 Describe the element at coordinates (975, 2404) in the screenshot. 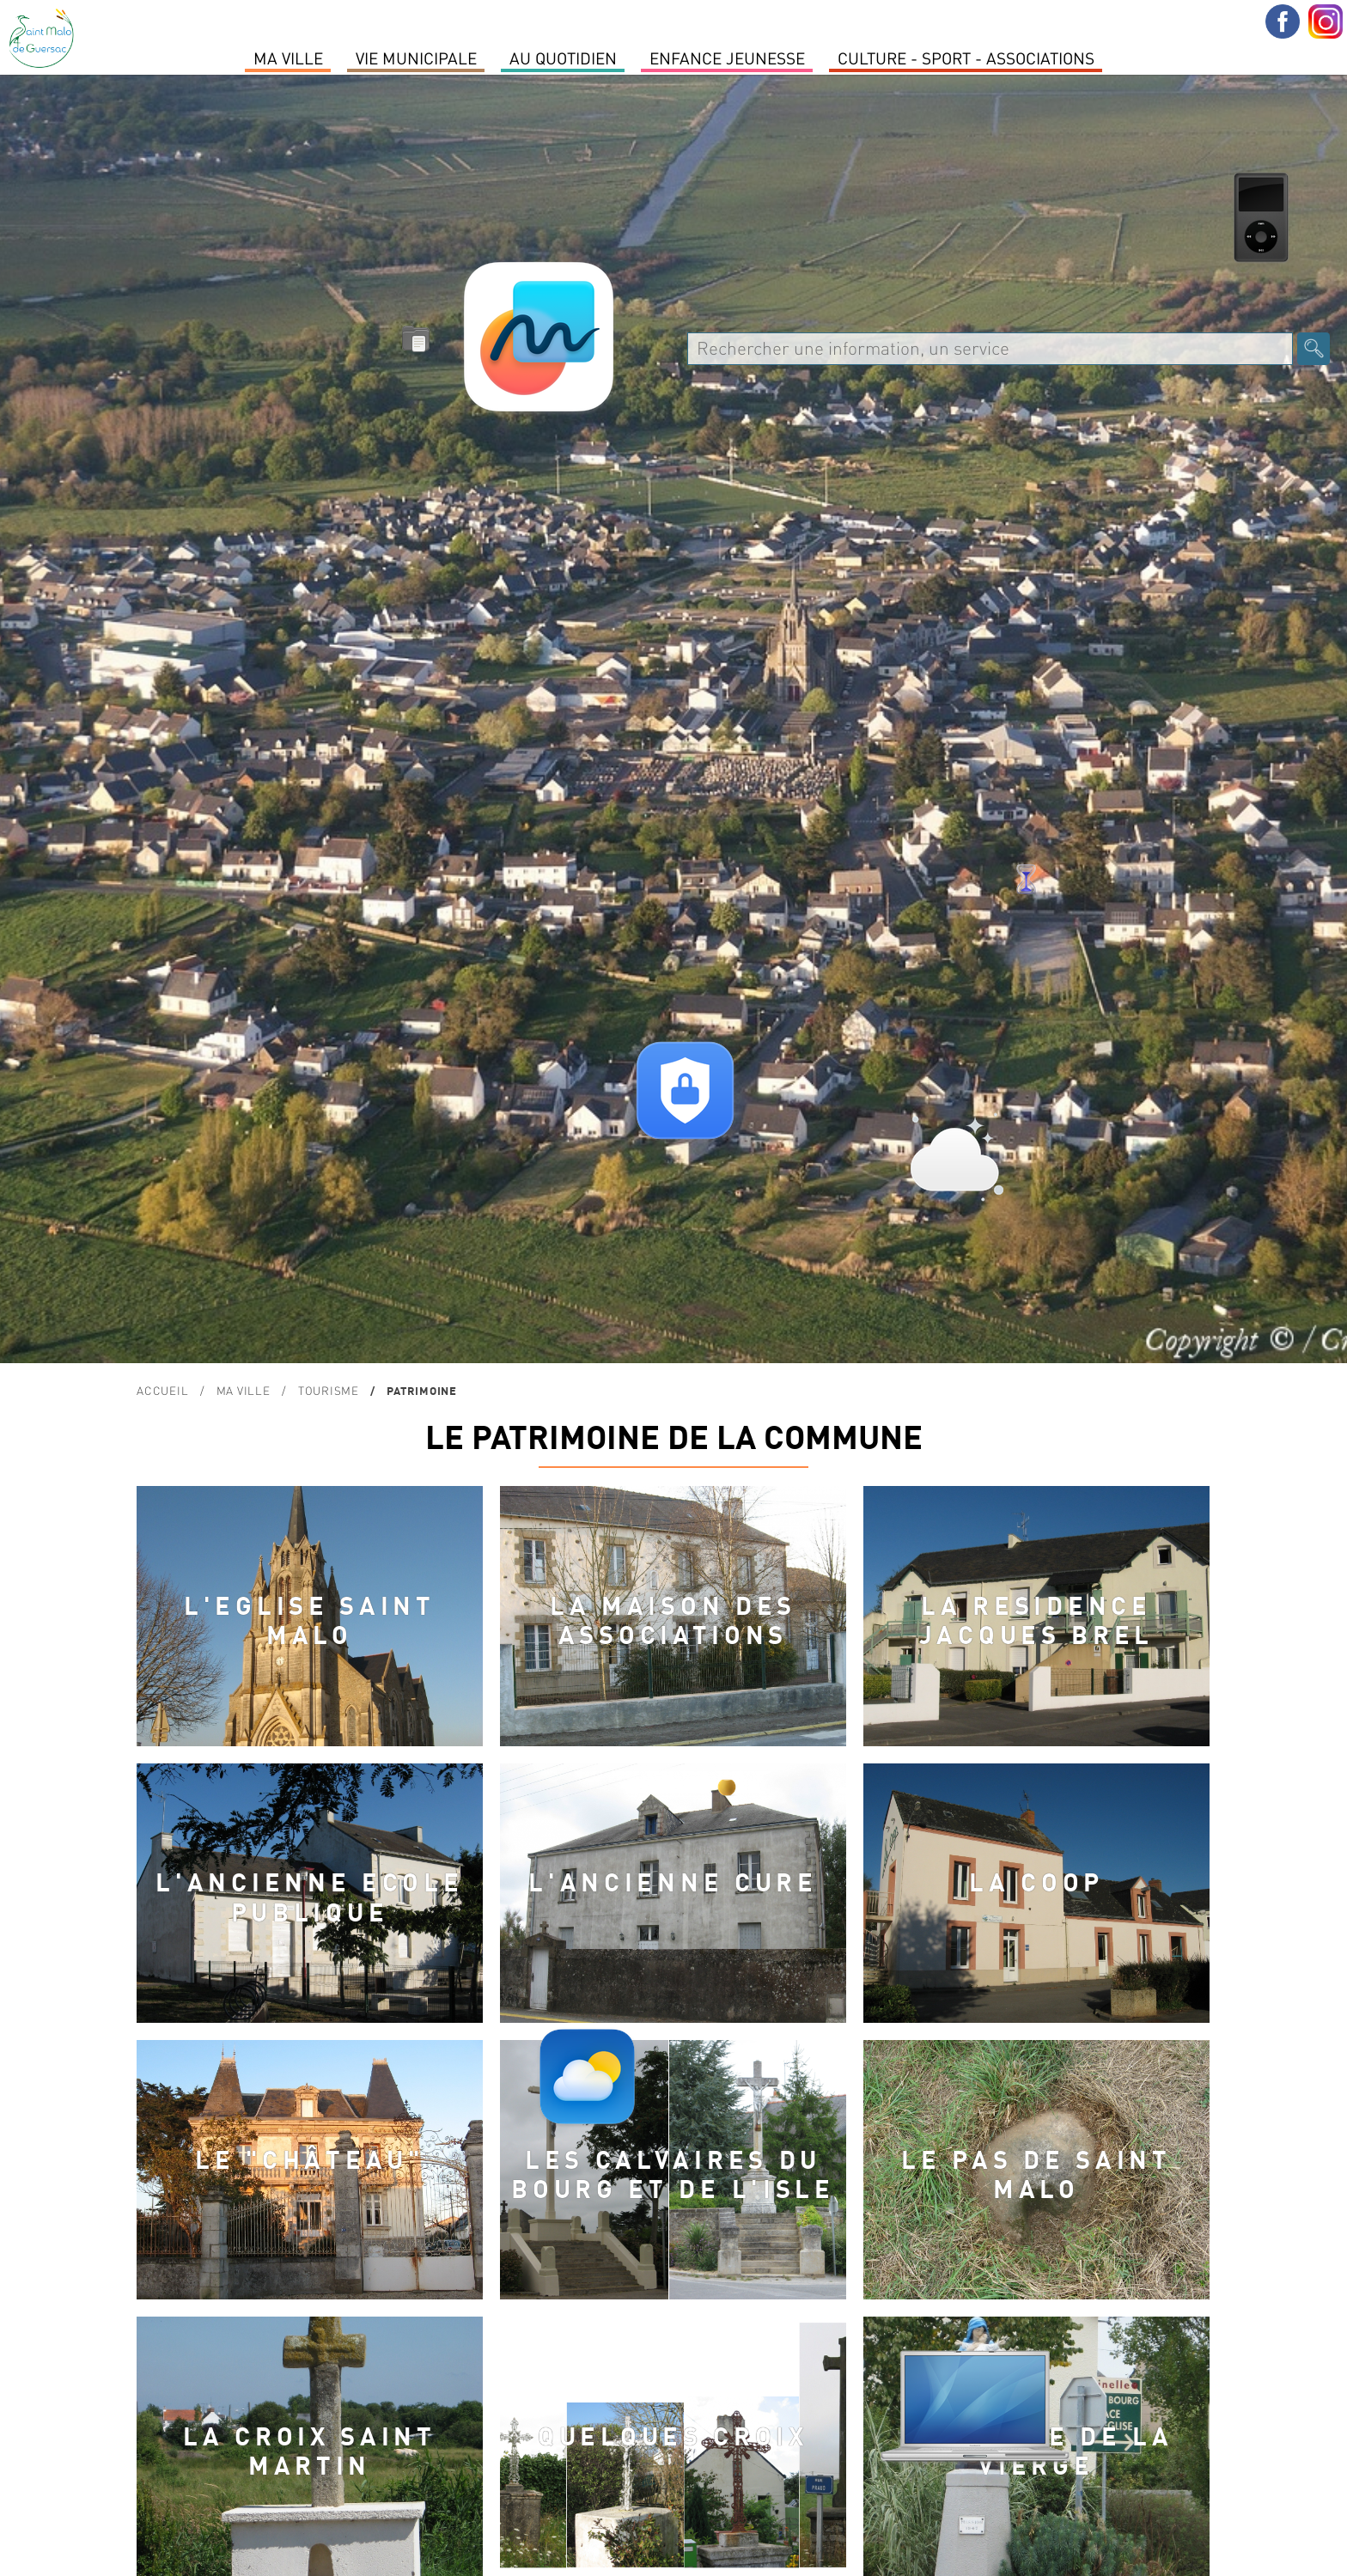

I see `represents a powerbook g4 17-inch device` at that location.